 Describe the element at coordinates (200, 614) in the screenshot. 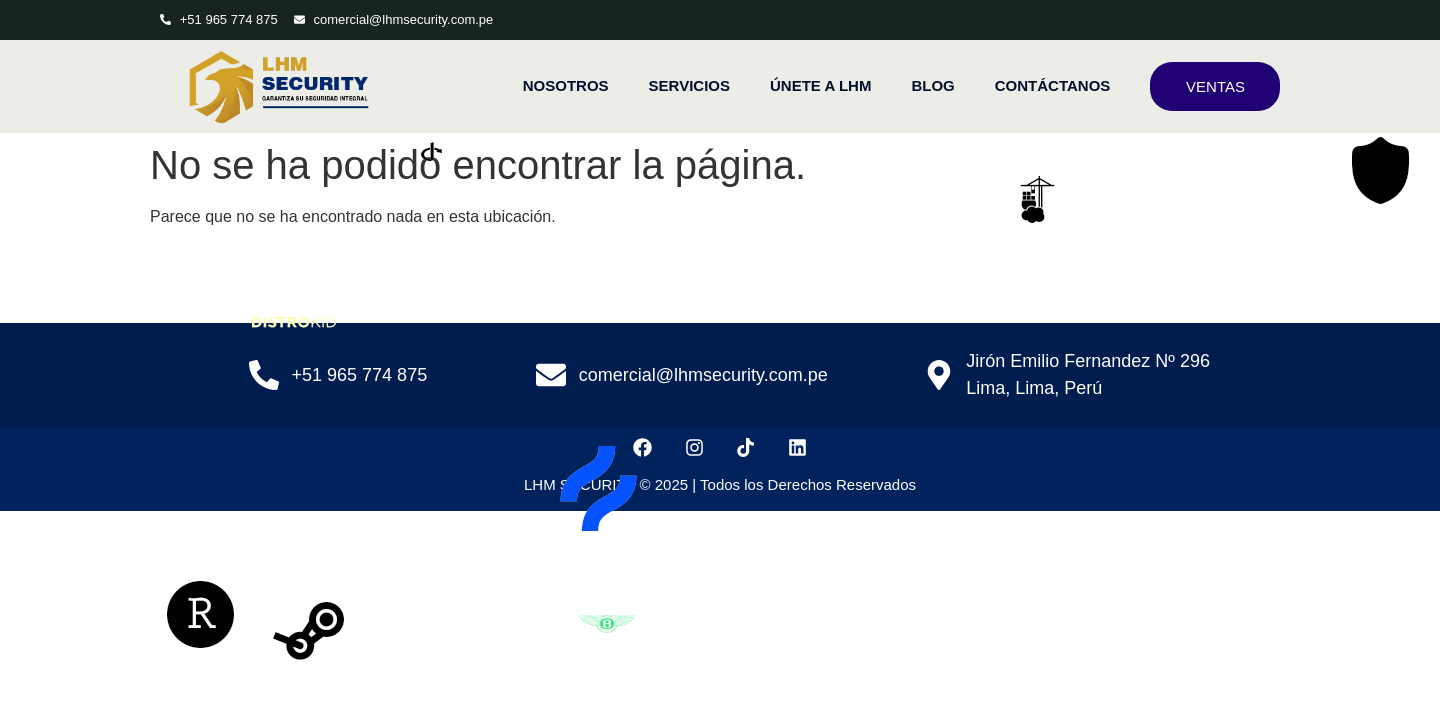

I see `open RStudio IDE application` at that location.